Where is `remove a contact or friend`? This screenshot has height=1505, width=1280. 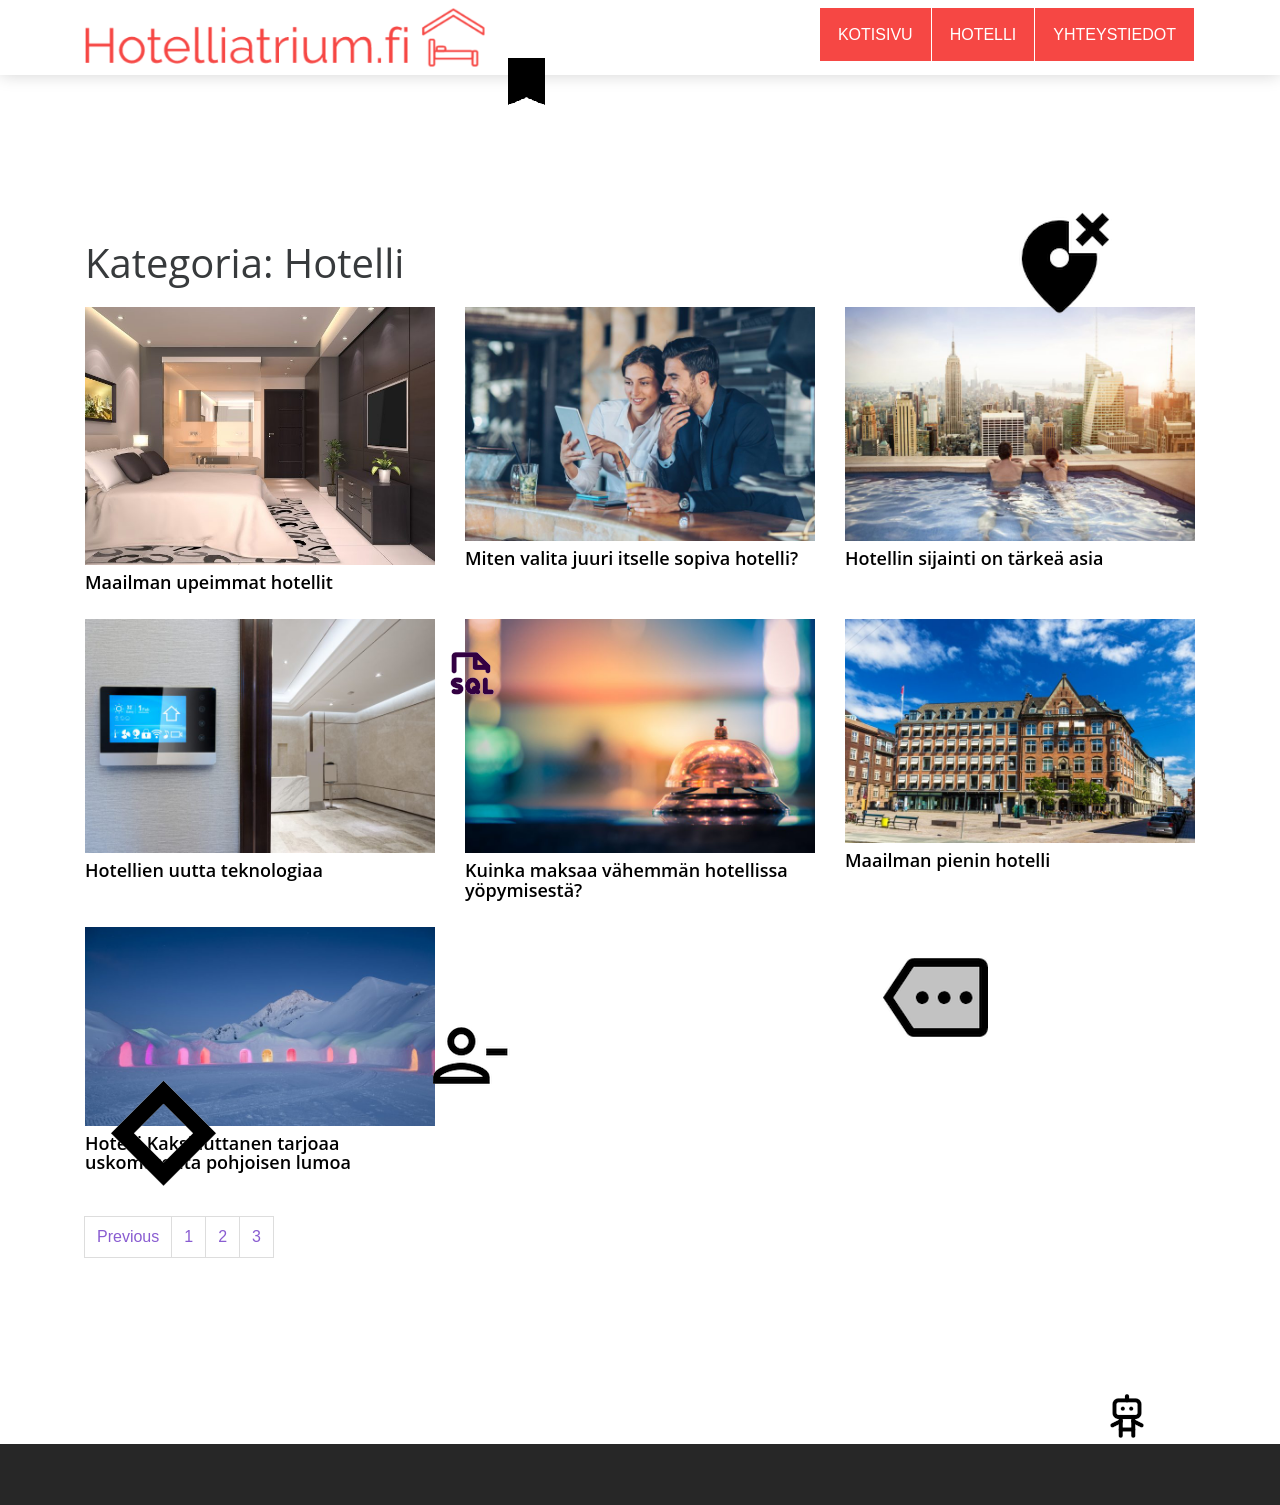
remove a contact or friend is located at coordinates (468, 1055).